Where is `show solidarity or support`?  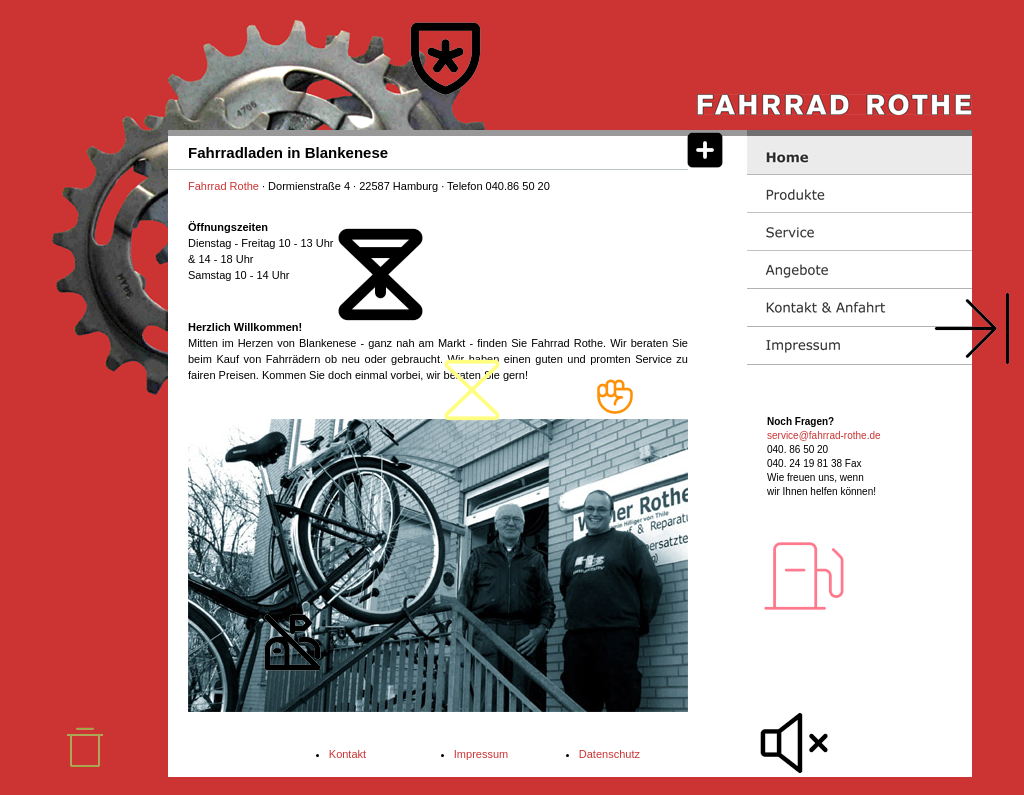 show solidarity or support is located at coordinates (615, 396).